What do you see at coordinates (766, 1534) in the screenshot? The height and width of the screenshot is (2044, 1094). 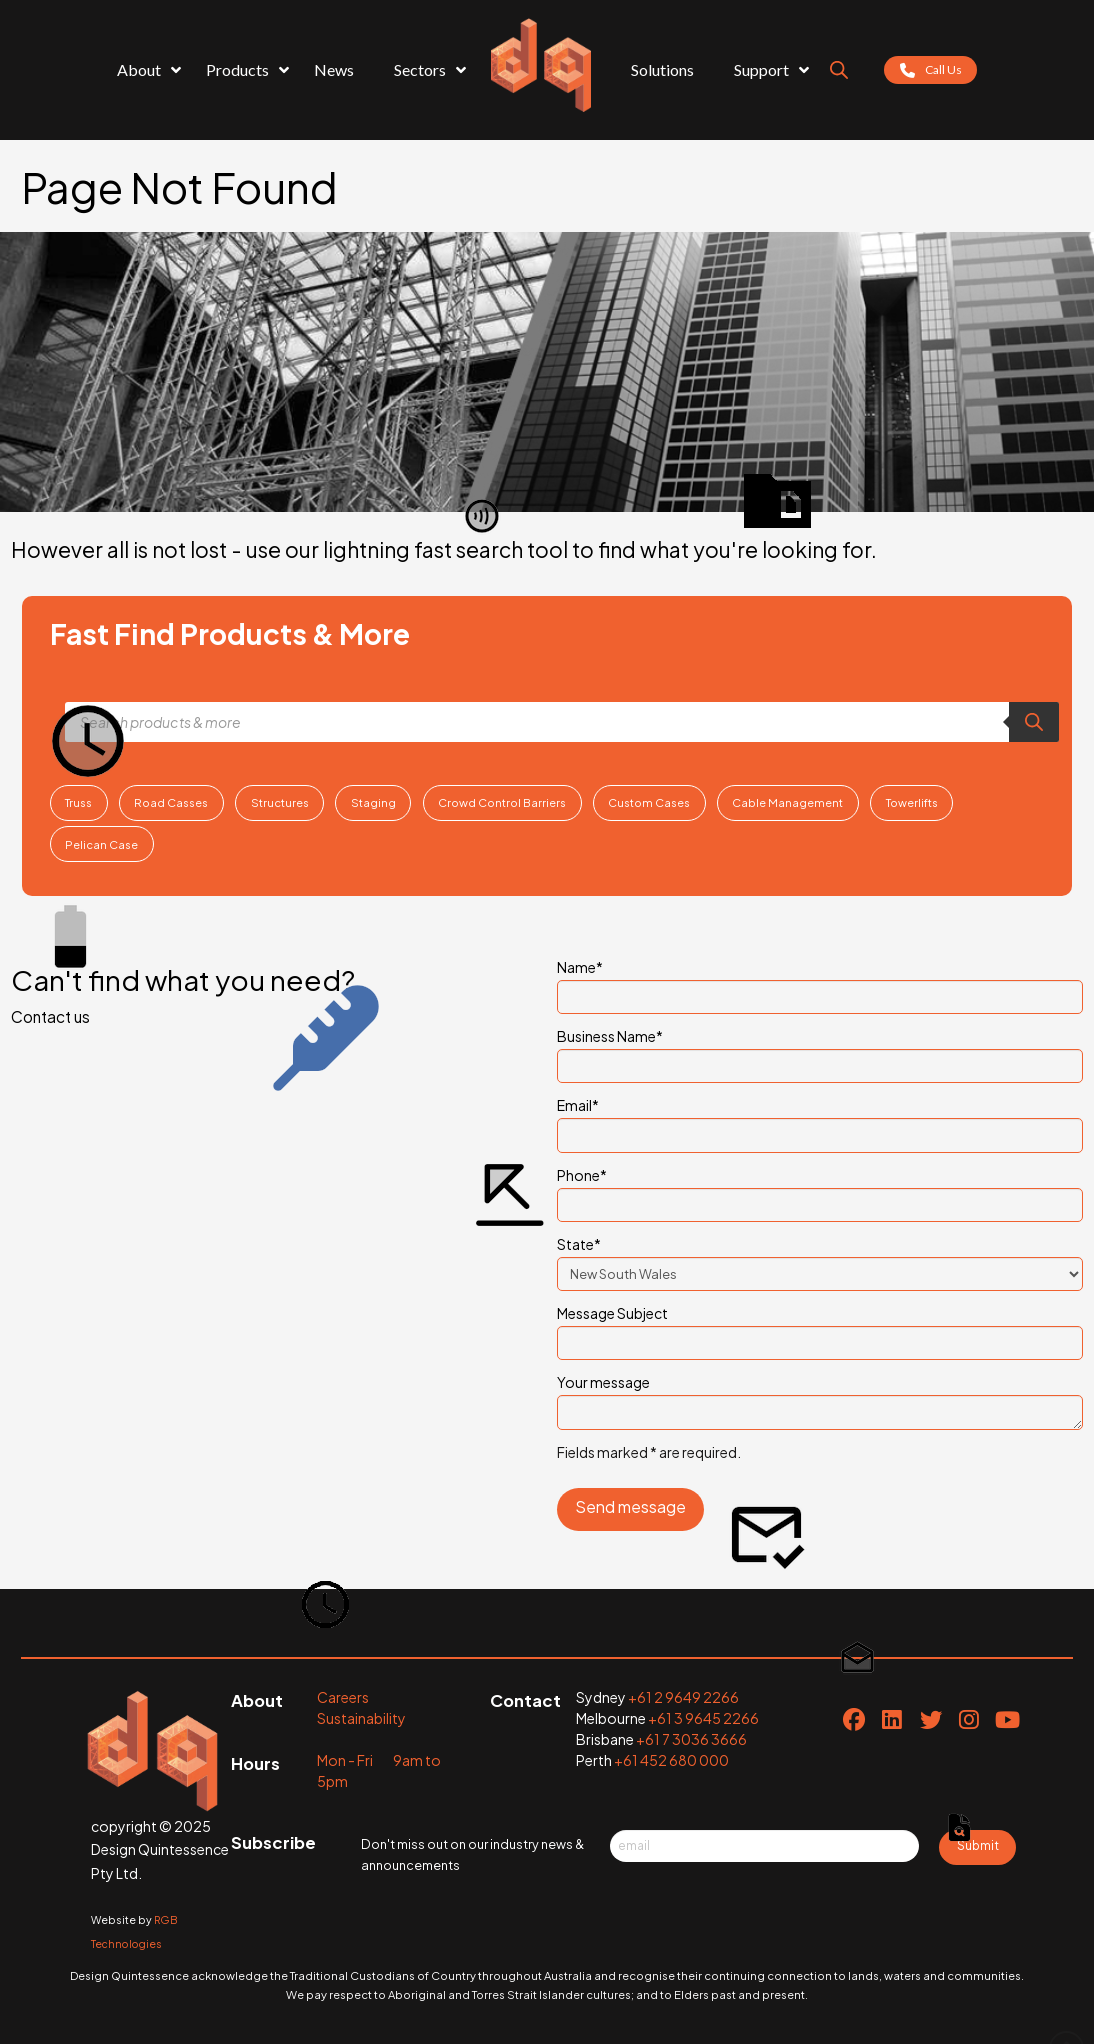 I see `mark an email as read` at bounding box center [766, 1534].